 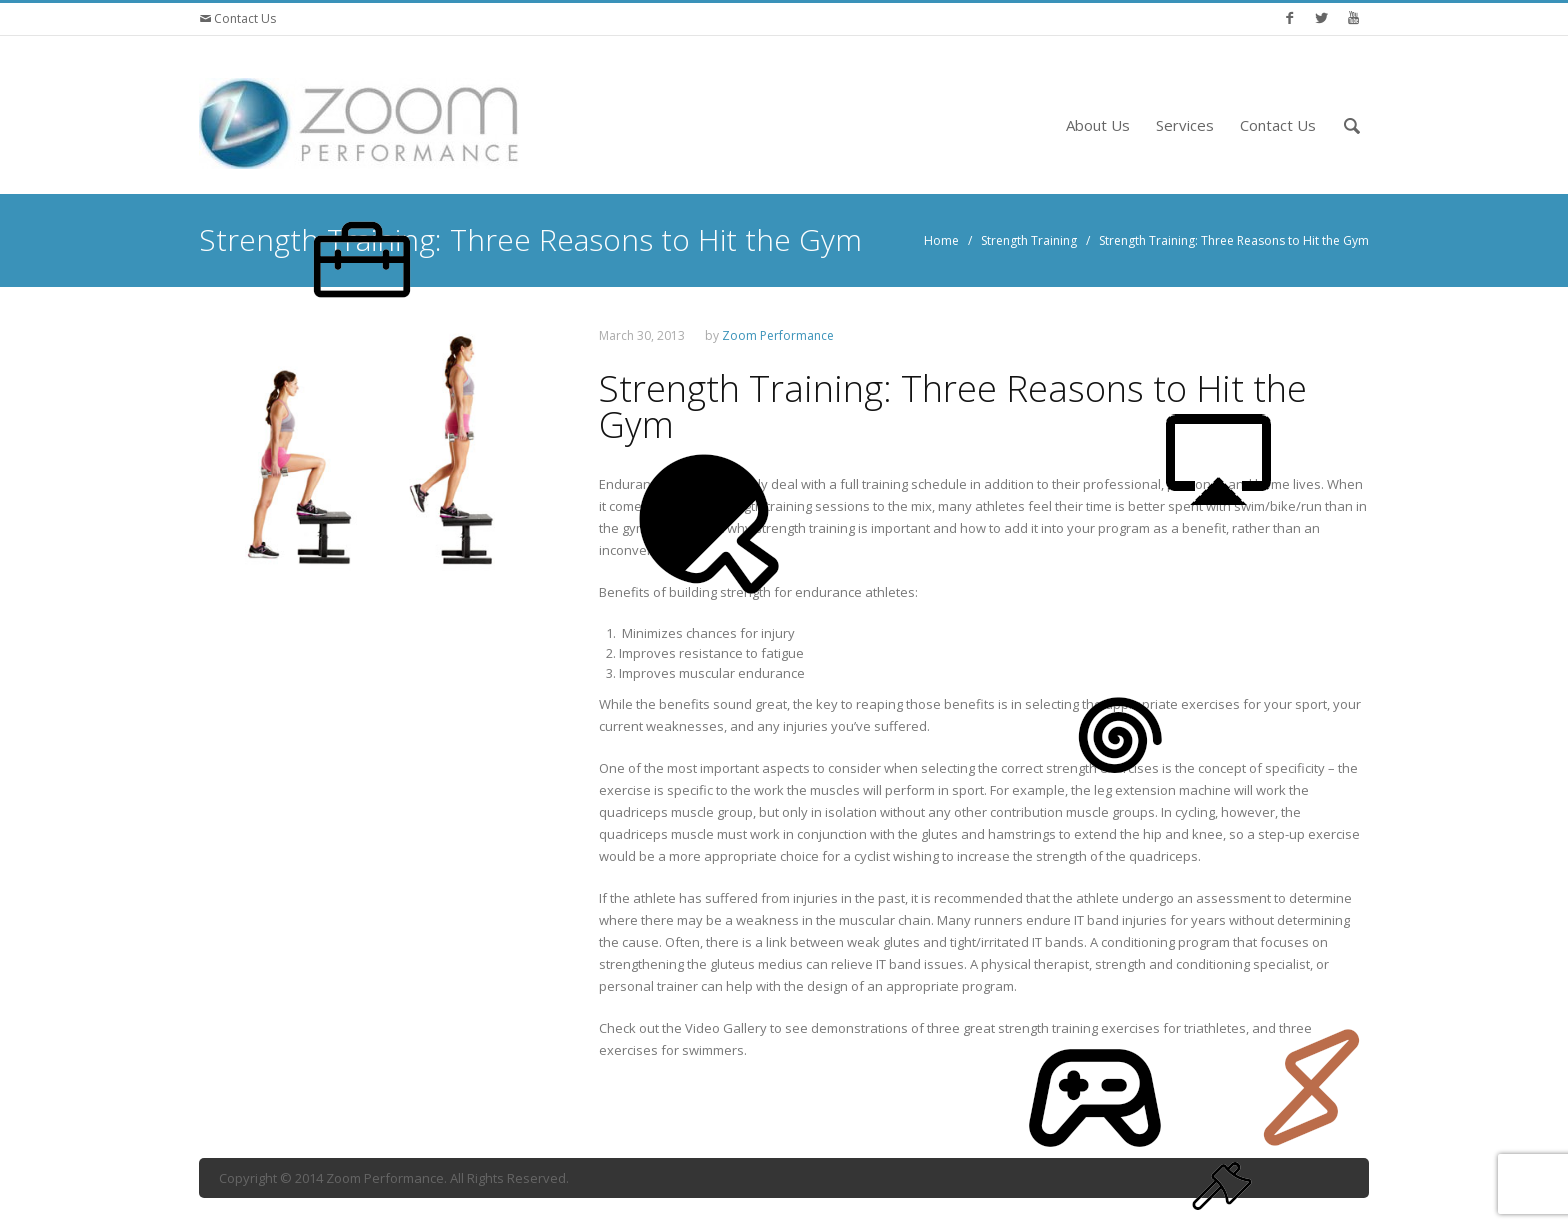 I want to click on access crafting or woodcutting tools, so click(x=1222, y=1188).